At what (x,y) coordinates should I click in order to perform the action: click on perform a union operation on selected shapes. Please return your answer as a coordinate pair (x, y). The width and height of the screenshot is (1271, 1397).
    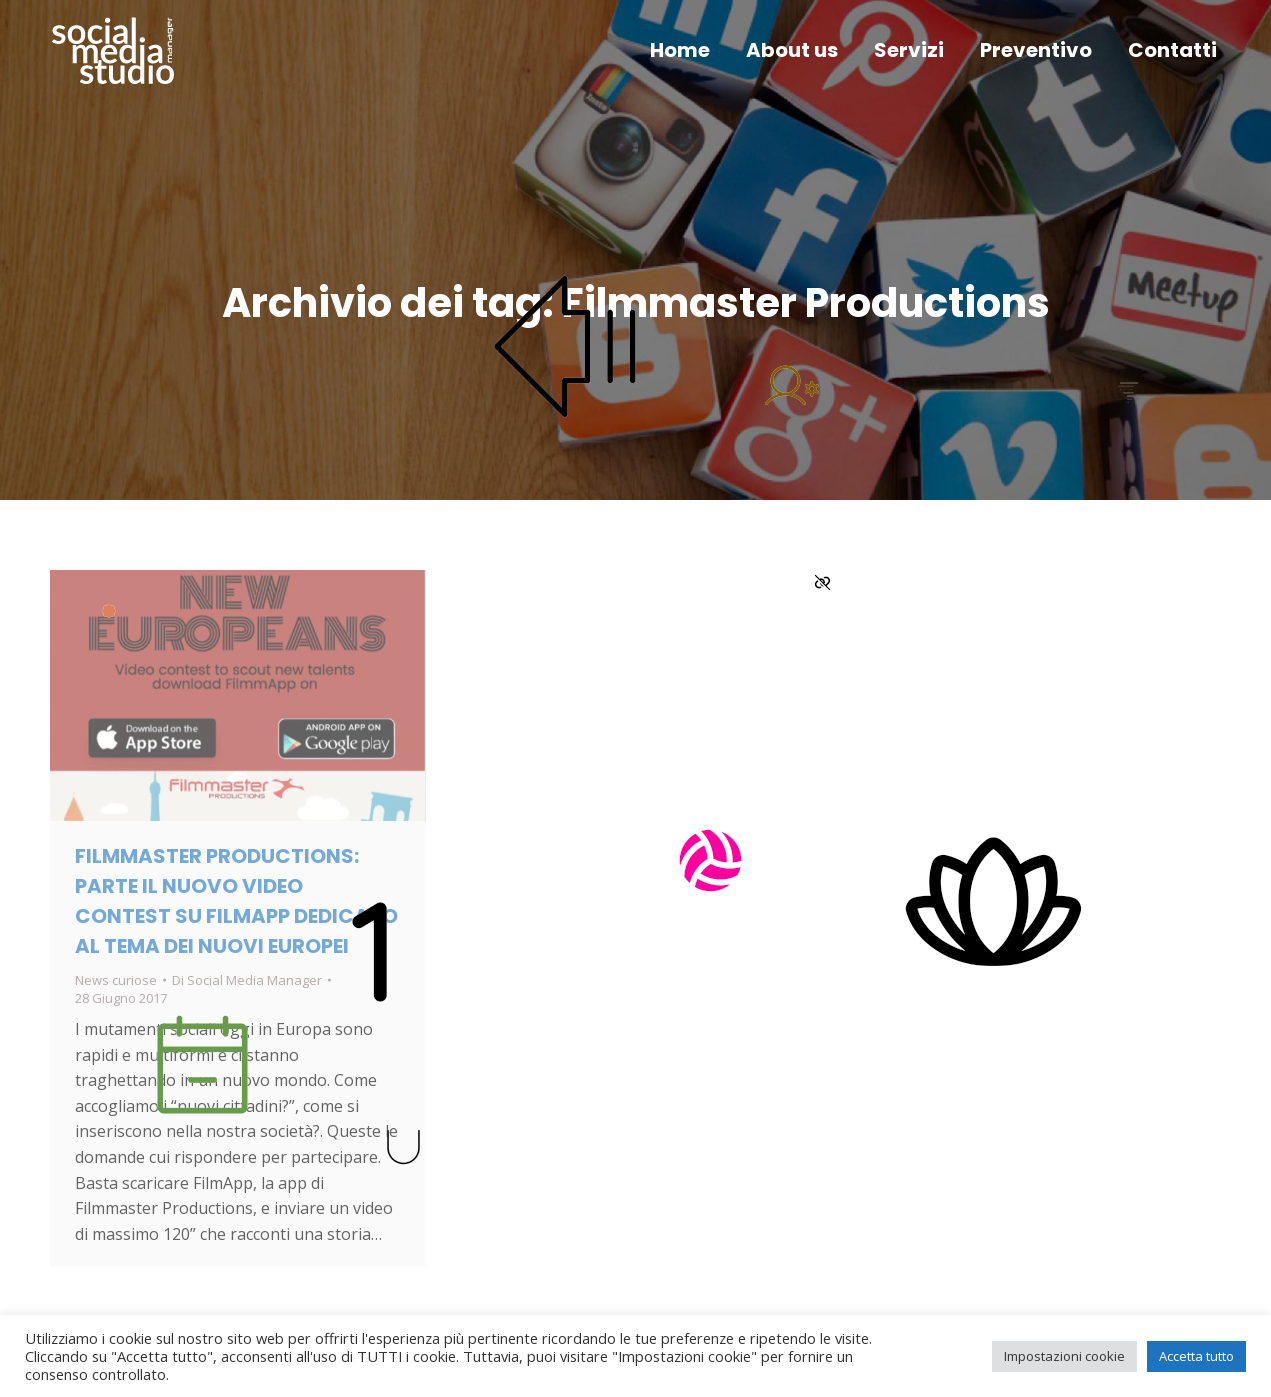
    Looking at the image, I should click on (403, 1144).